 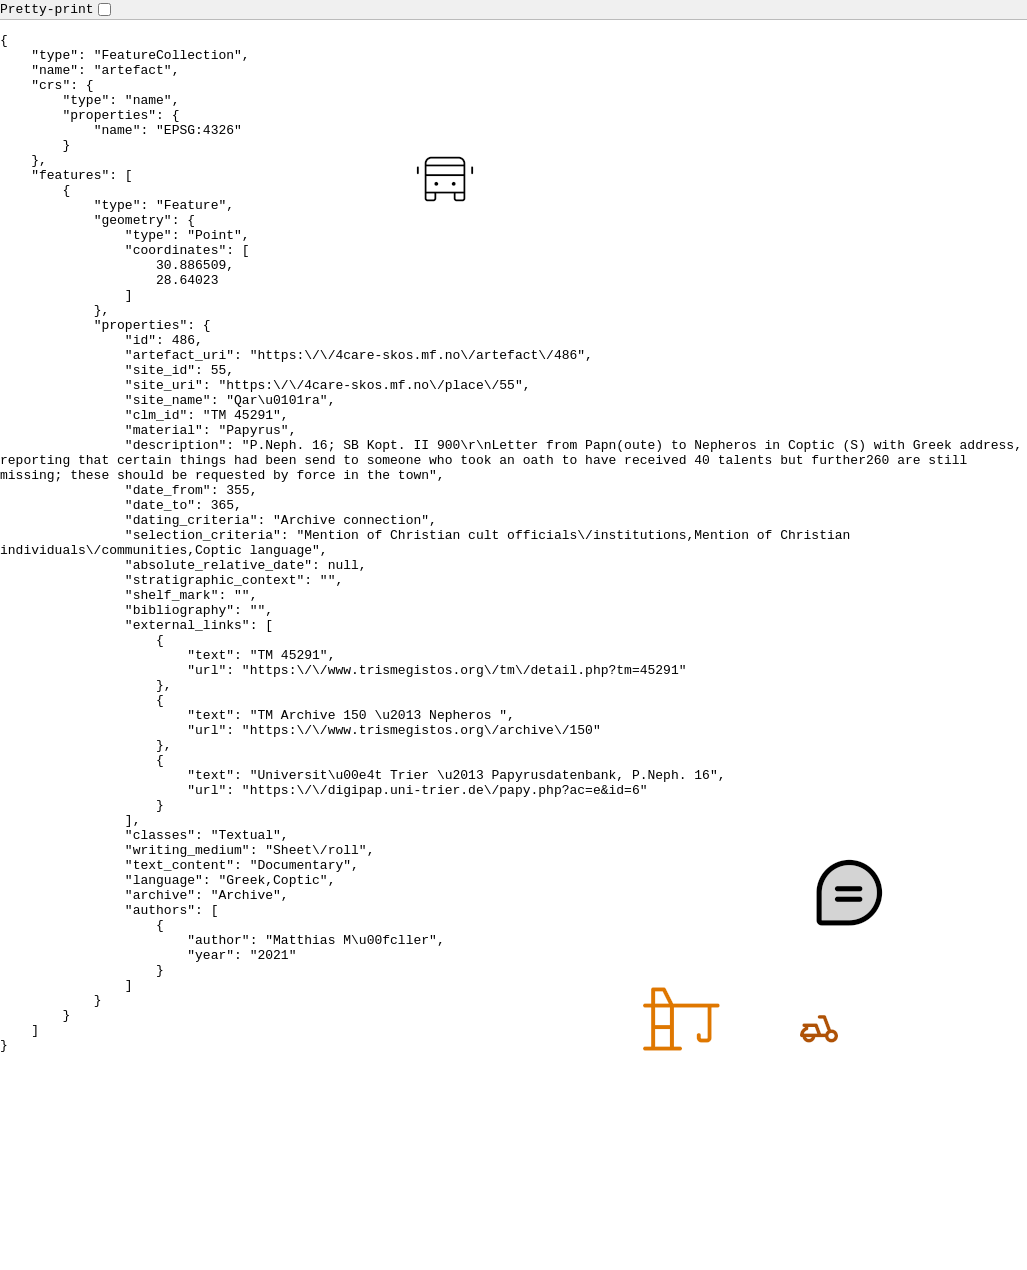 I want to click on view bus routes or schedules, so click(x=445, y=179).